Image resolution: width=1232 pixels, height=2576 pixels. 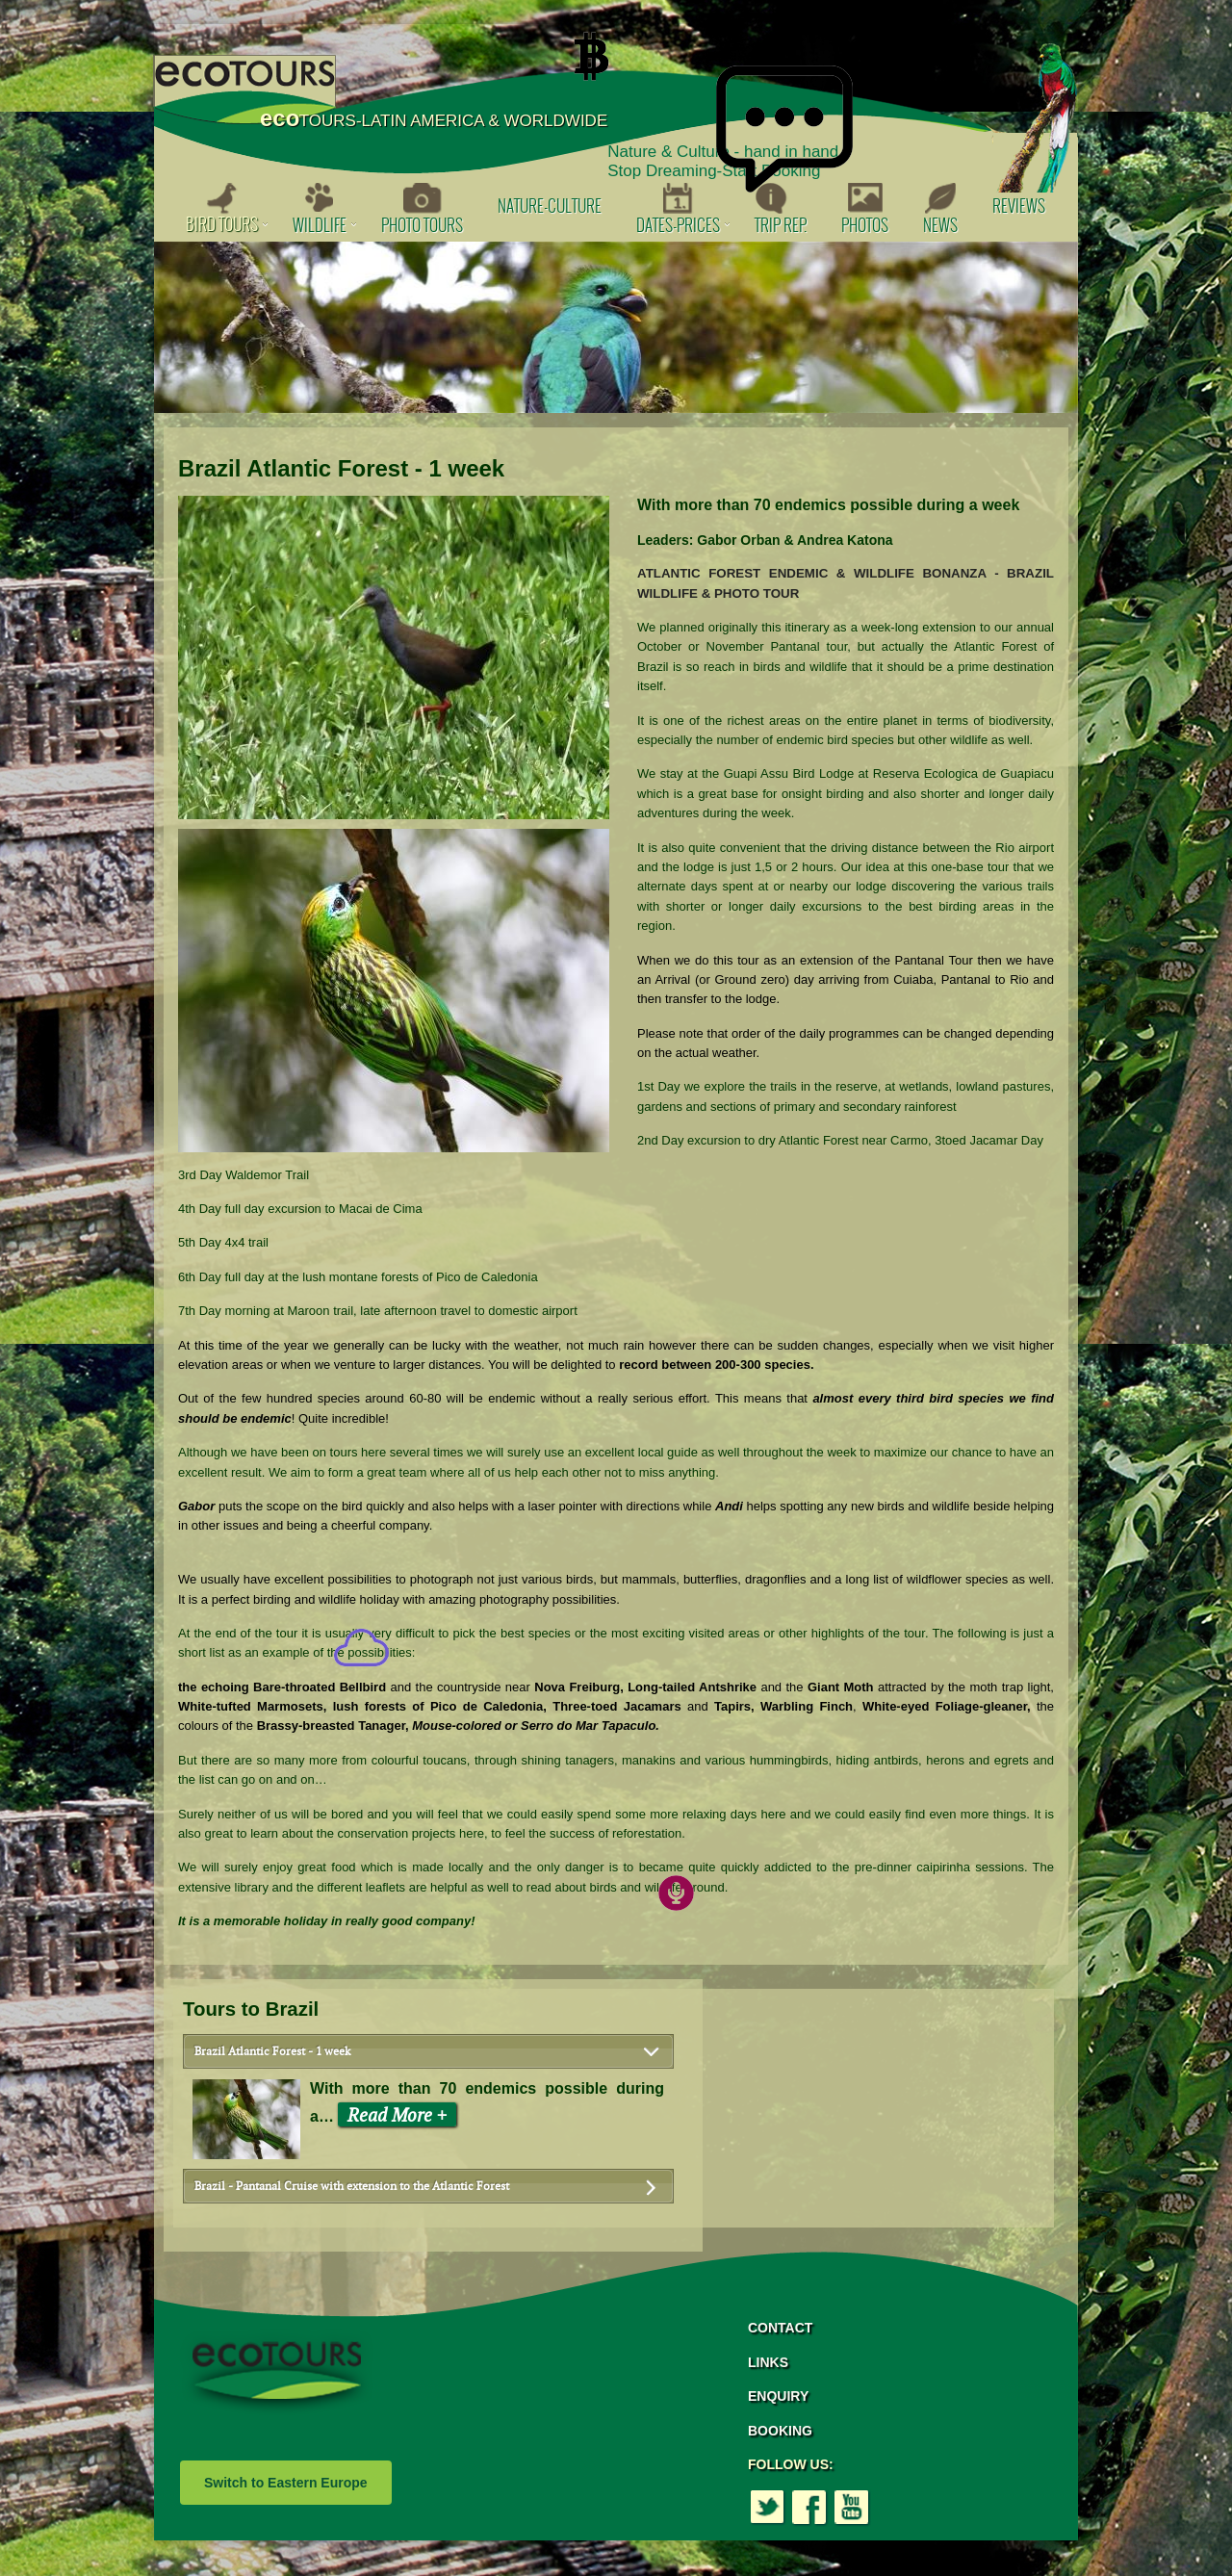 I want to click on tap to start voice recording, so click(x=676, y=1893).